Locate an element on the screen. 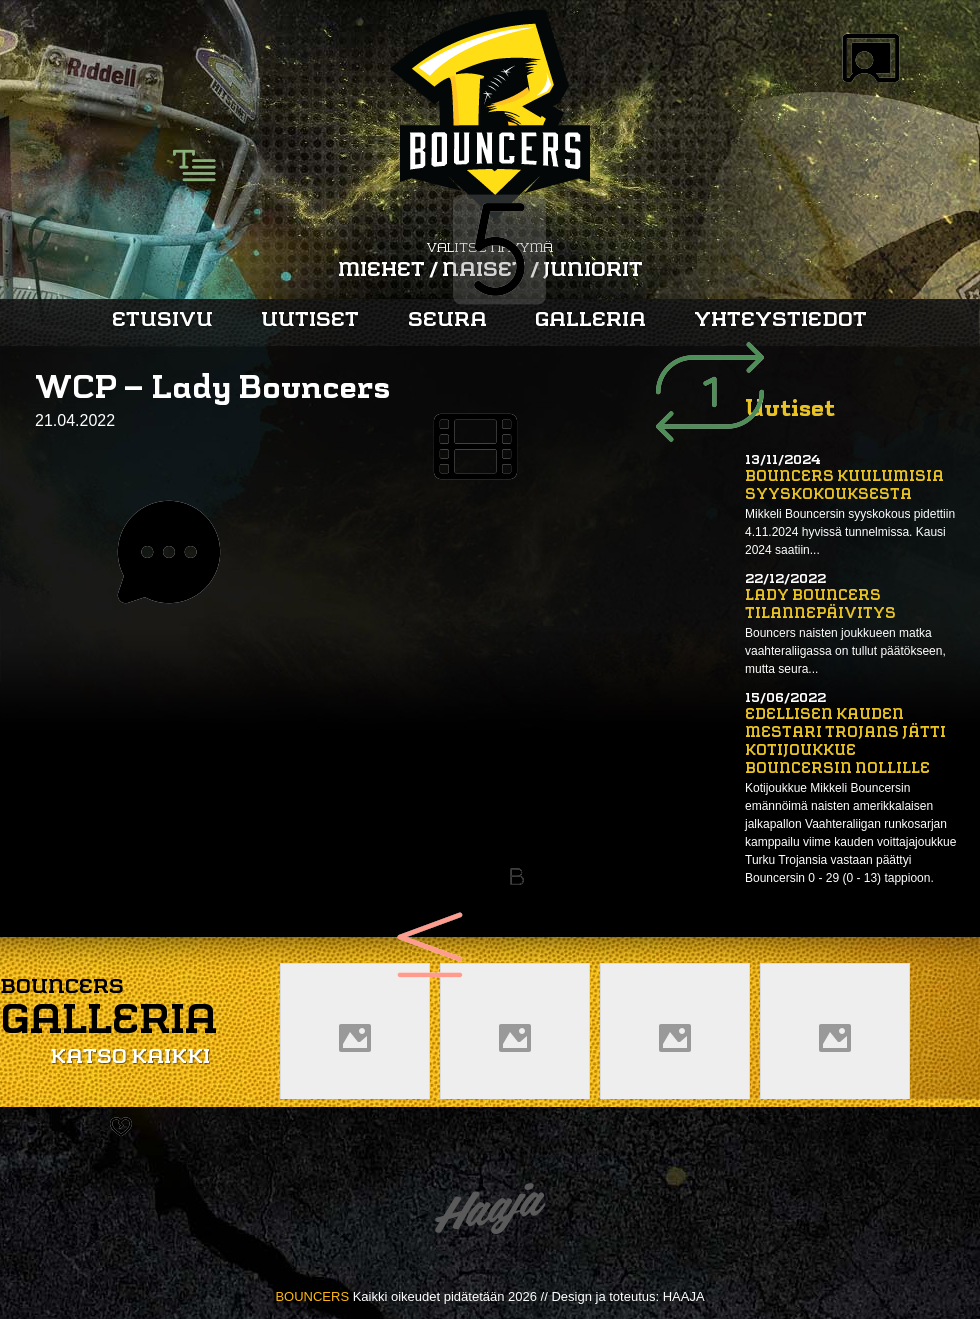 Image resolution: width=980 pixels, height=1319 pixels. access teaching or presentation mode is located at coordinates (871, 58).